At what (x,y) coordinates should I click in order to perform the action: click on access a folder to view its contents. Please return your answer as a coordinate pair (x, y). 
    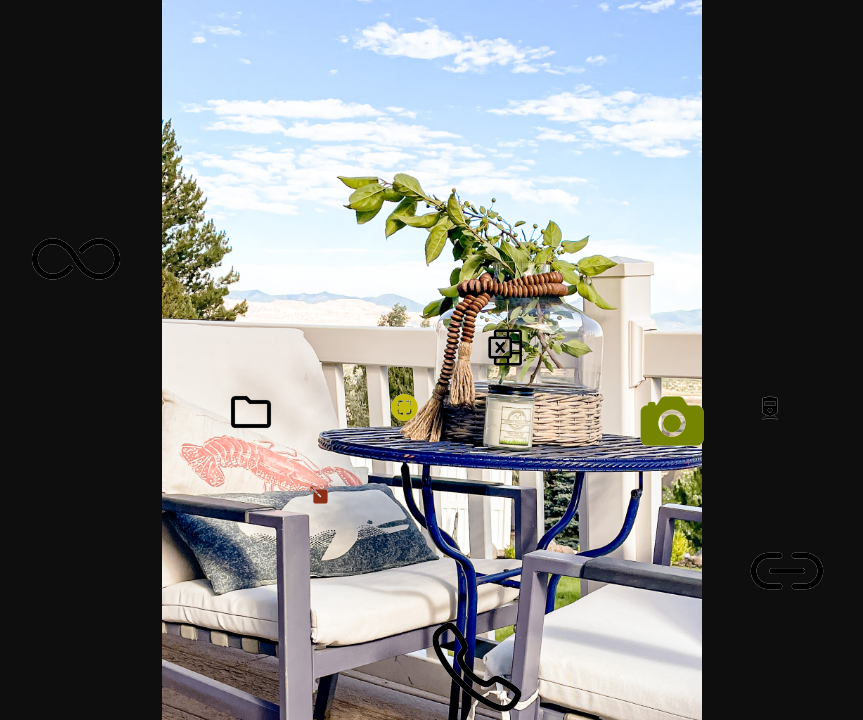
    Looking at the image, I should click on (251, 412).